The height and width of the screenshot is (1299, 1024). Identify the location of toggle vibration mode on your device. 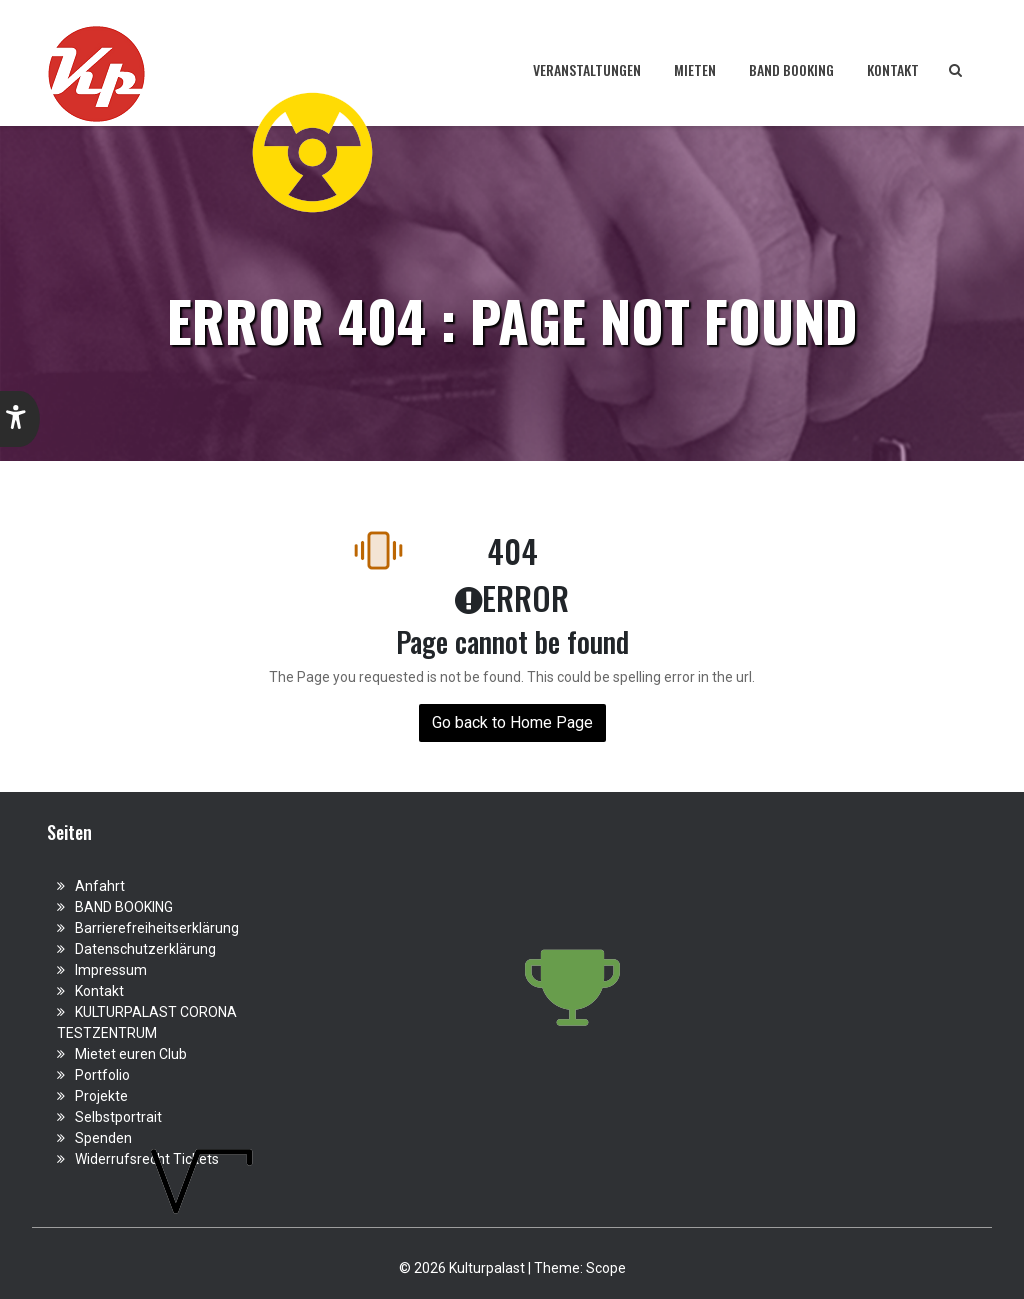
(378, 550).